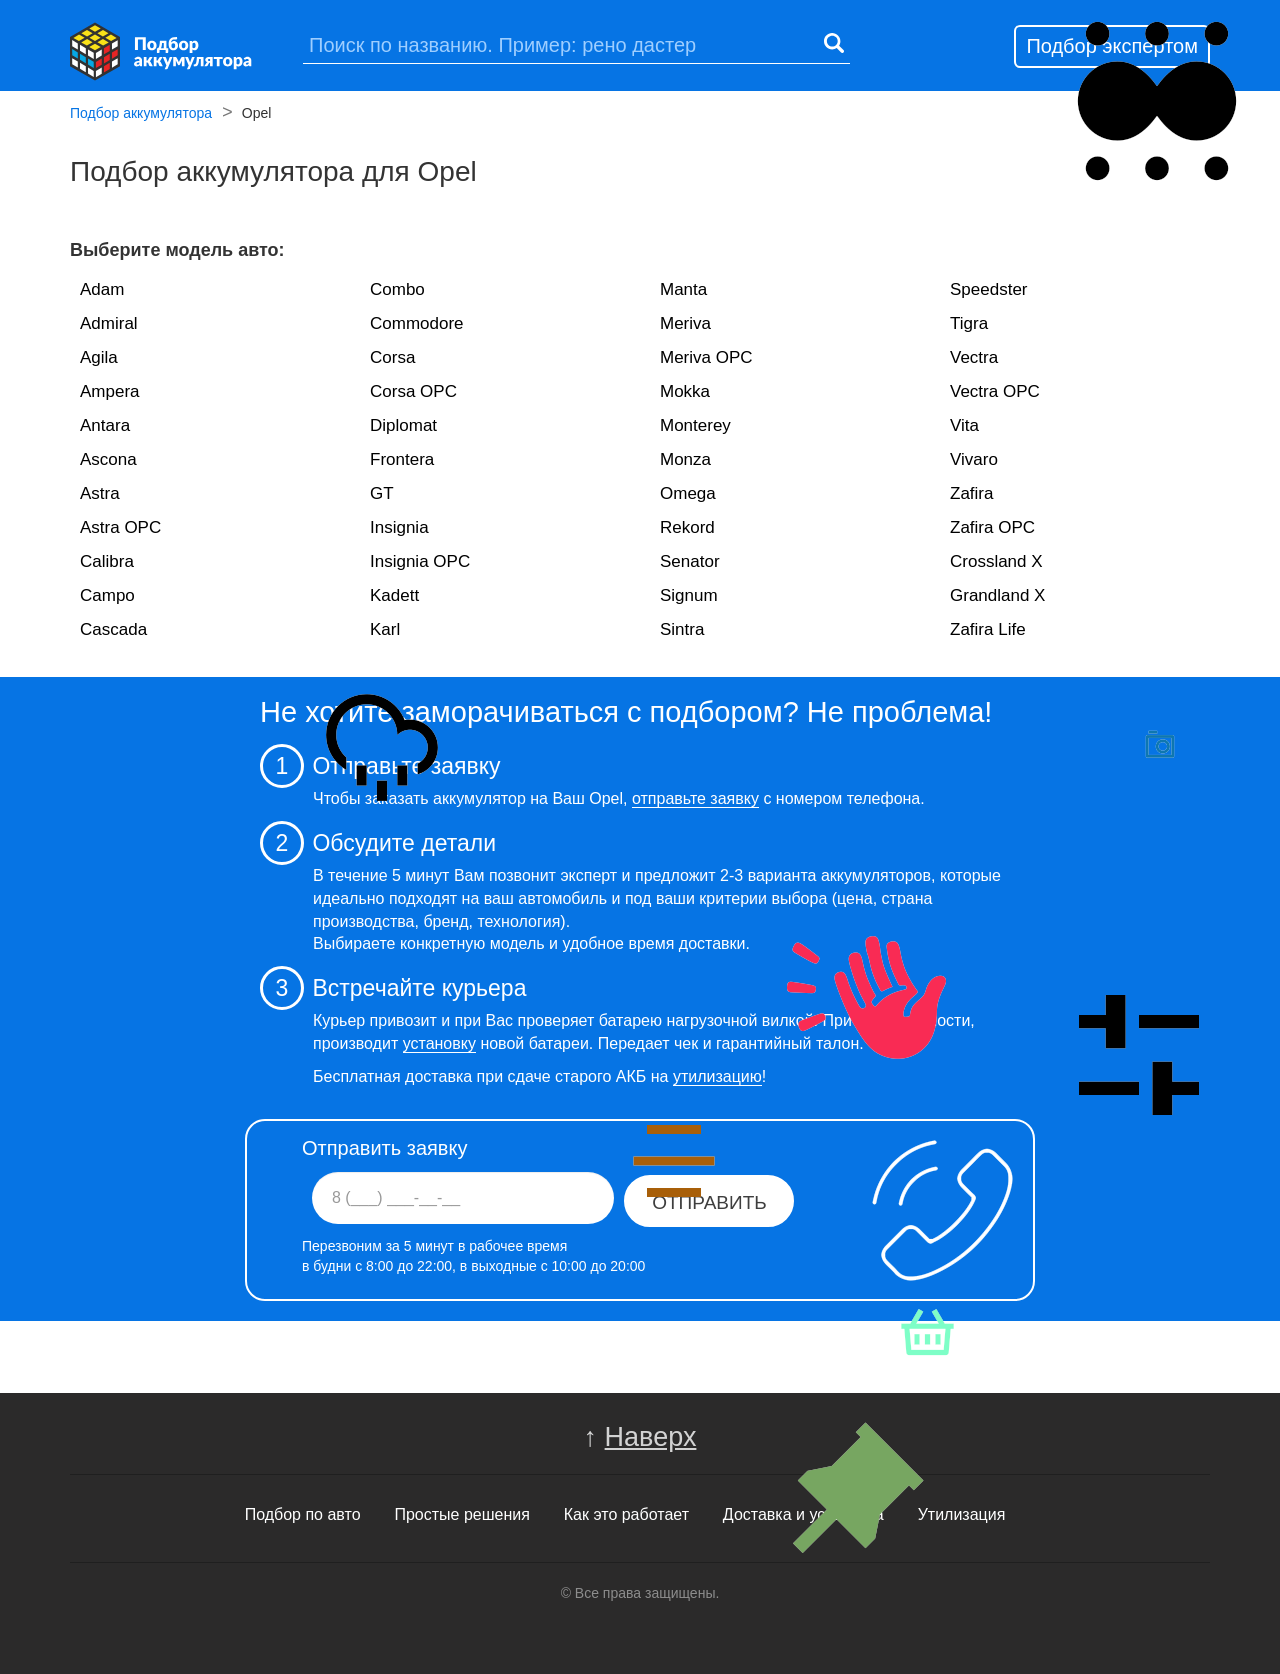 The image size is (1280, 1674). What do you see at coordinates (866, 997) in the screenshot?
I see `open the Clubhouse app` at bounding box center [866, 997].